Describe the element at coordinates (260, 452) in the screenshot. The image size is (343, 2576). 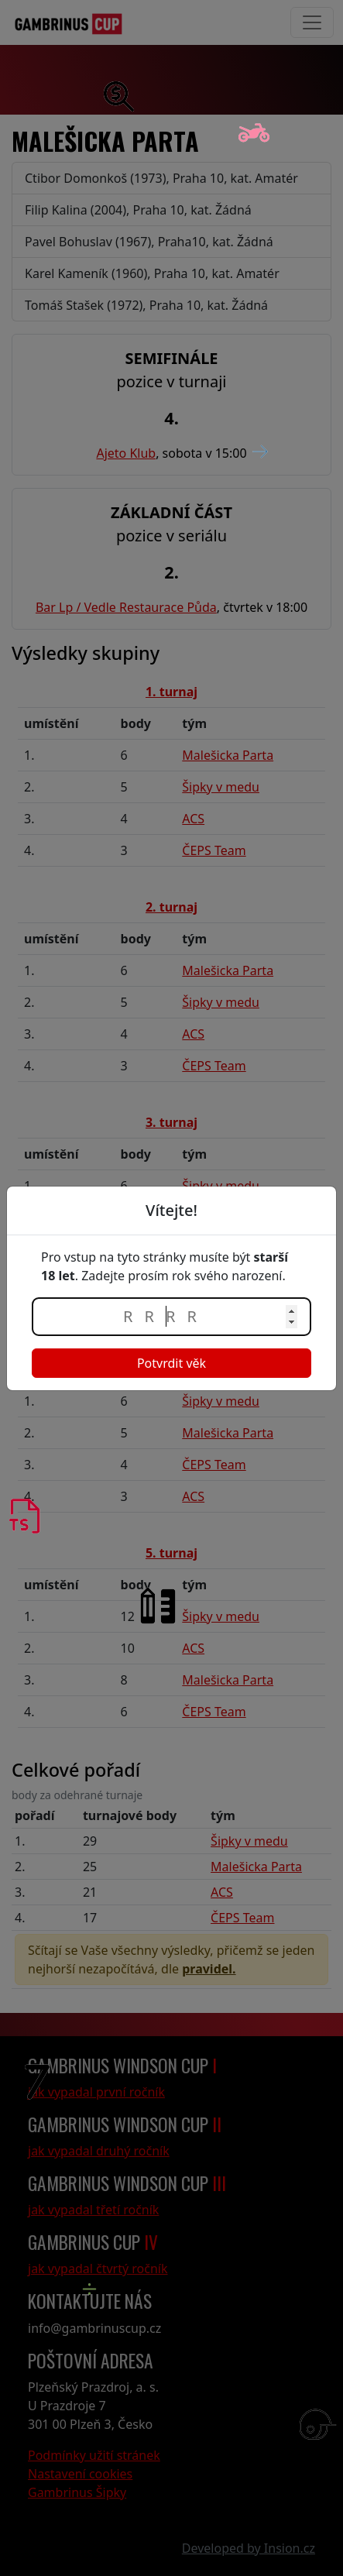
I see `navigate to the next item or page` at that location.